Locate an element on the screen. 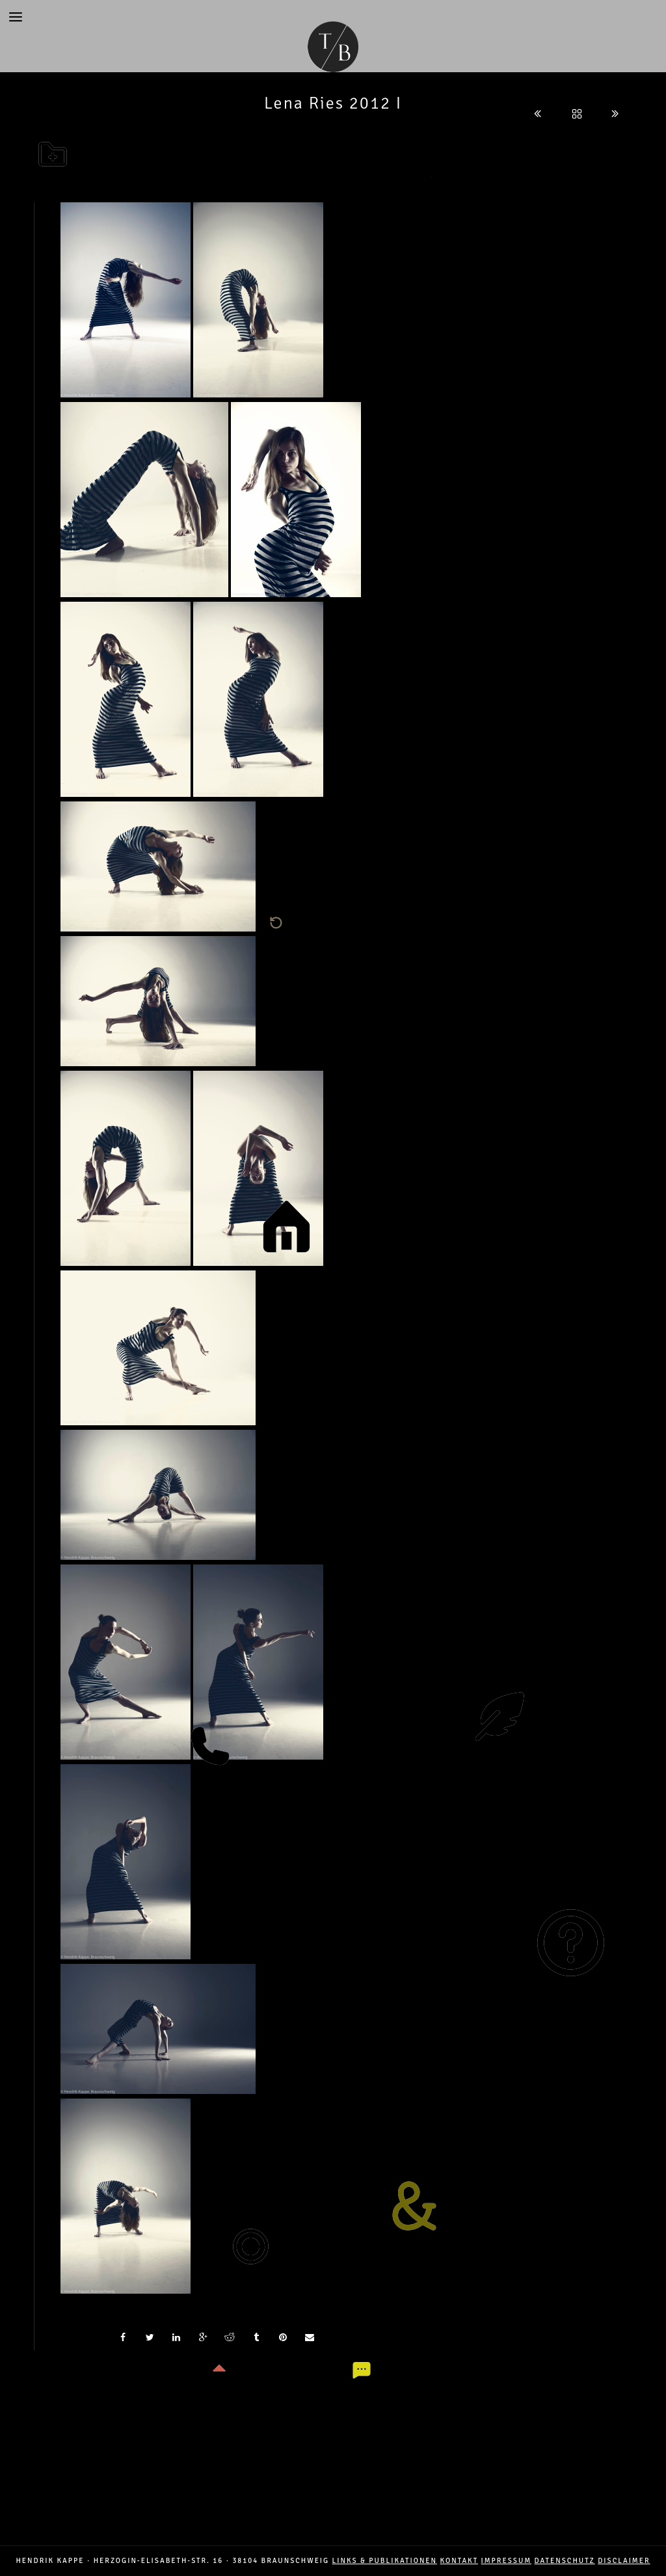  access help or support information is located at coordinates (570, 1942).